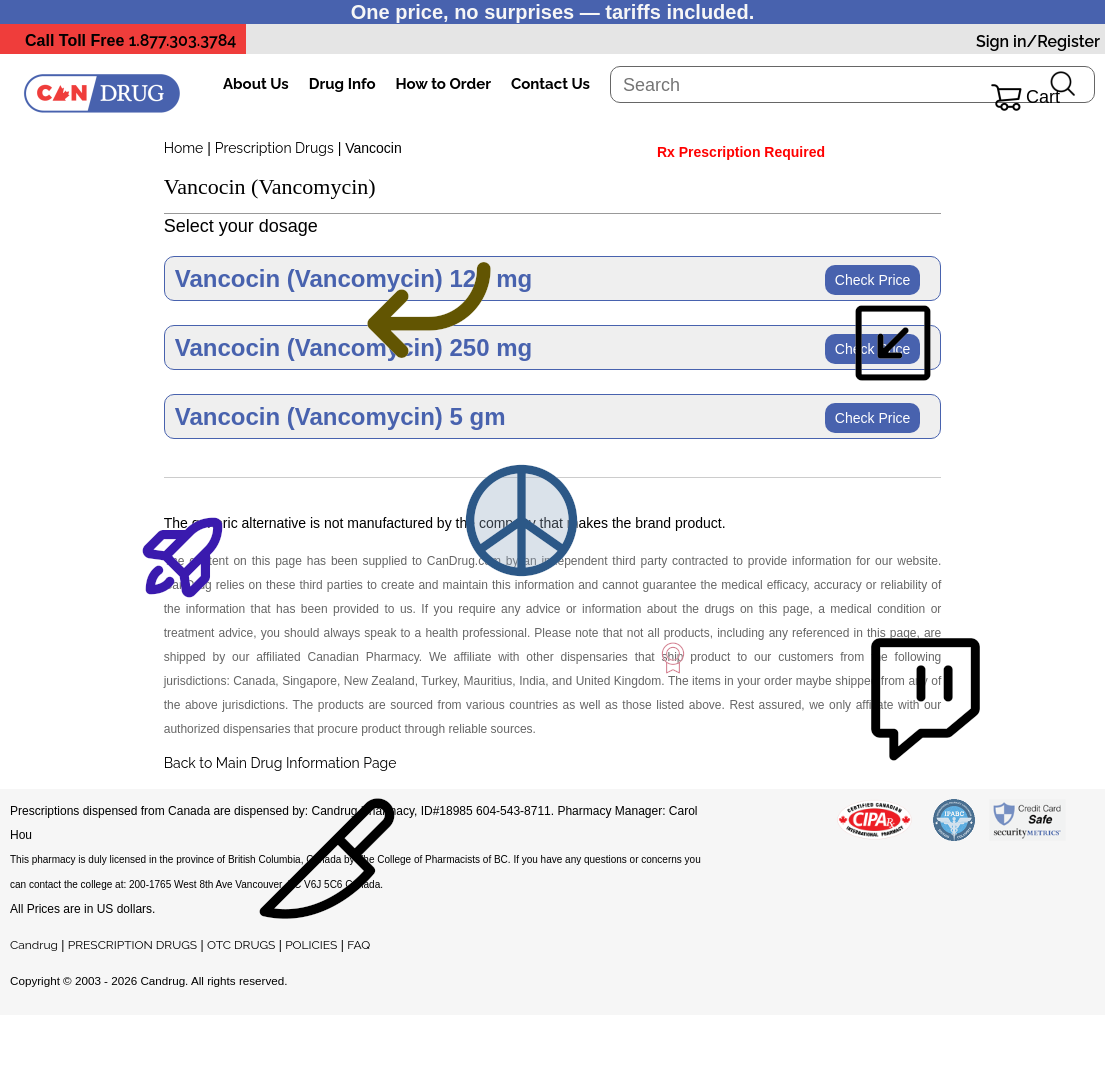  Describe the element at coordinates (184, 556) in the screenshot. I see `launch or deploy a project` at that location.